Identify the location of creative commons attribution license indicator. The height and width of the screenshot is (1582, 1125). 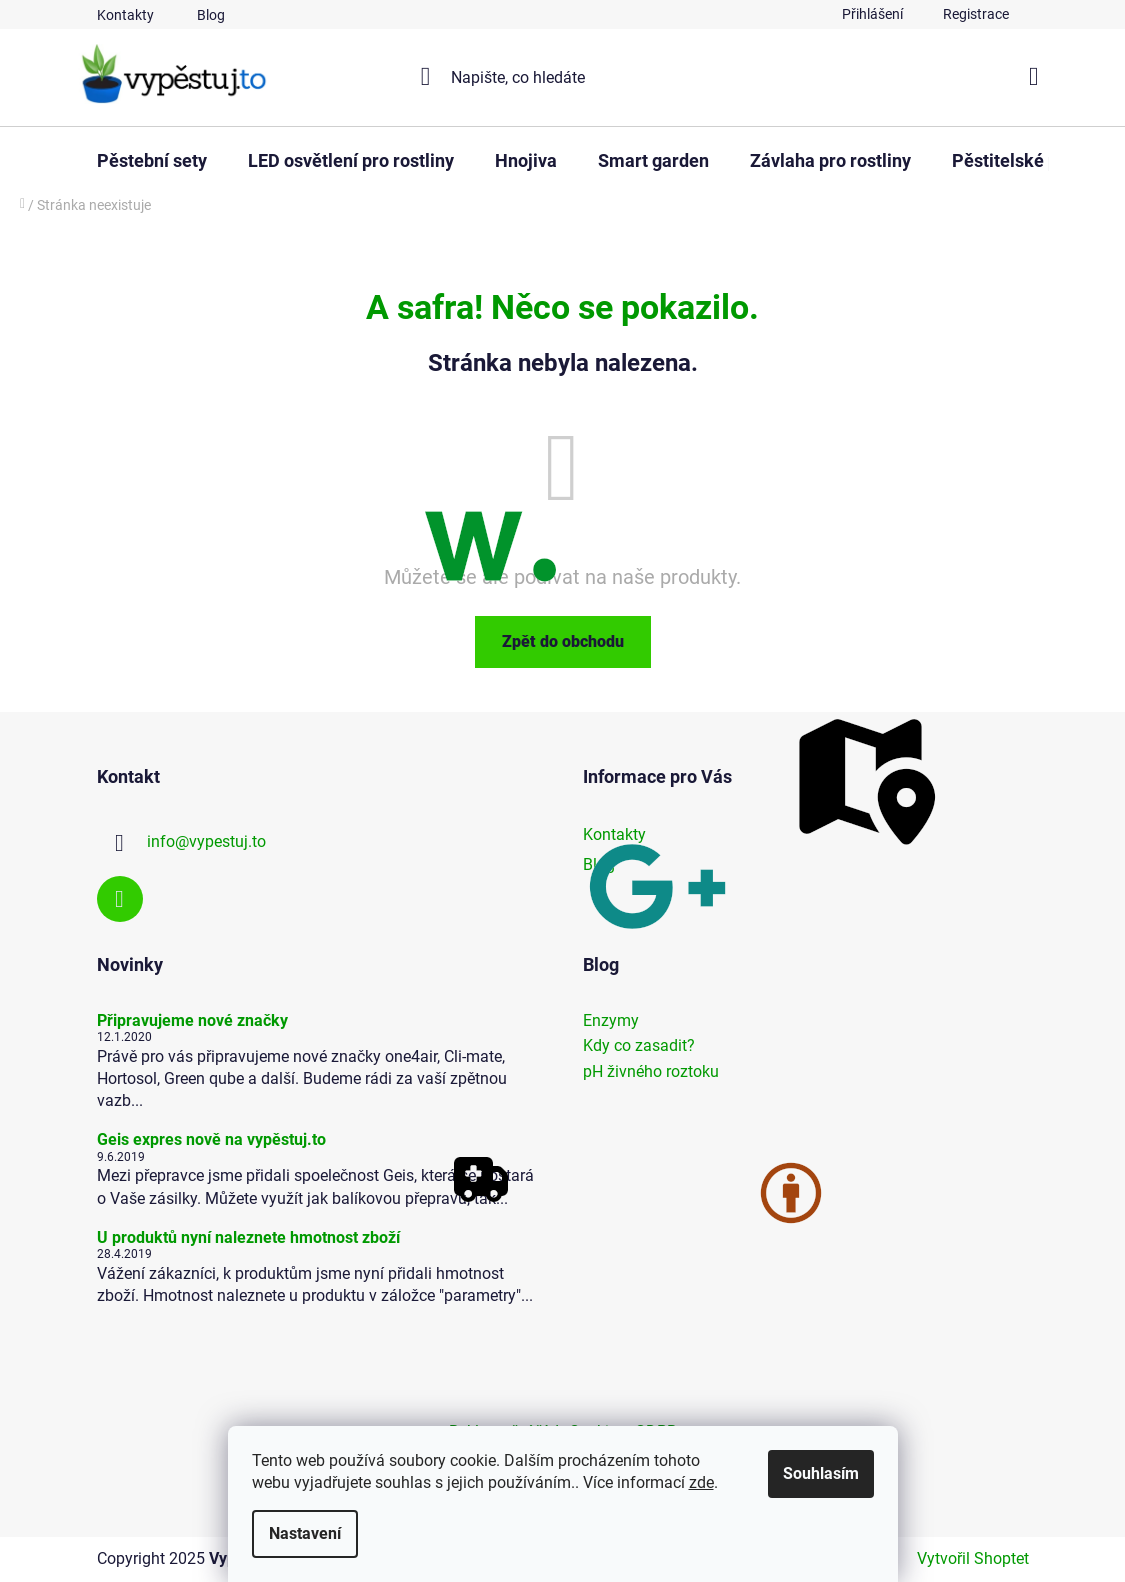
(791, 1193).